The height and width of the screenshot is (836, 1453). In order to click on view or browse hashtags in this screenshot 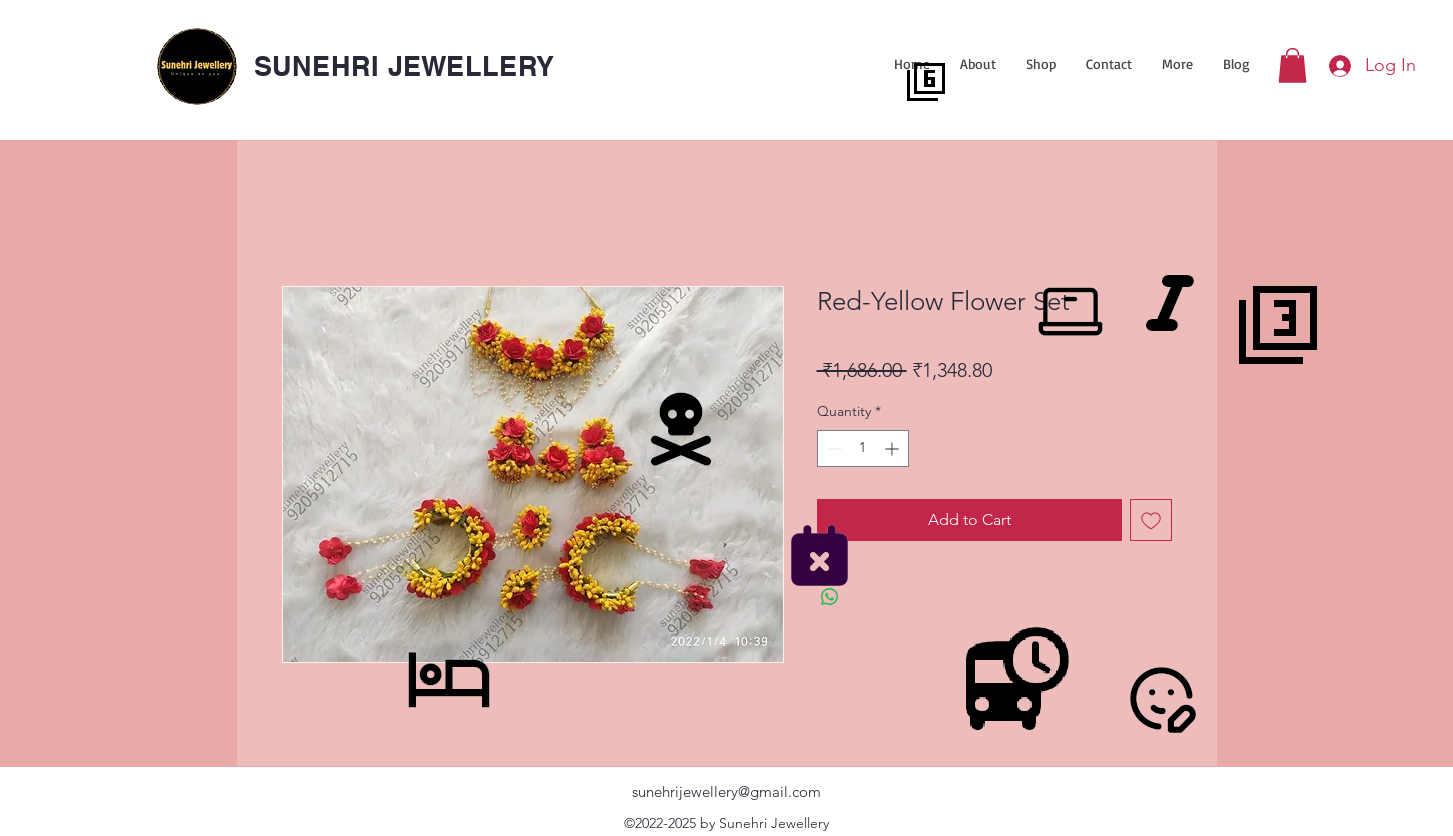, I will do `click(406, 572)`.